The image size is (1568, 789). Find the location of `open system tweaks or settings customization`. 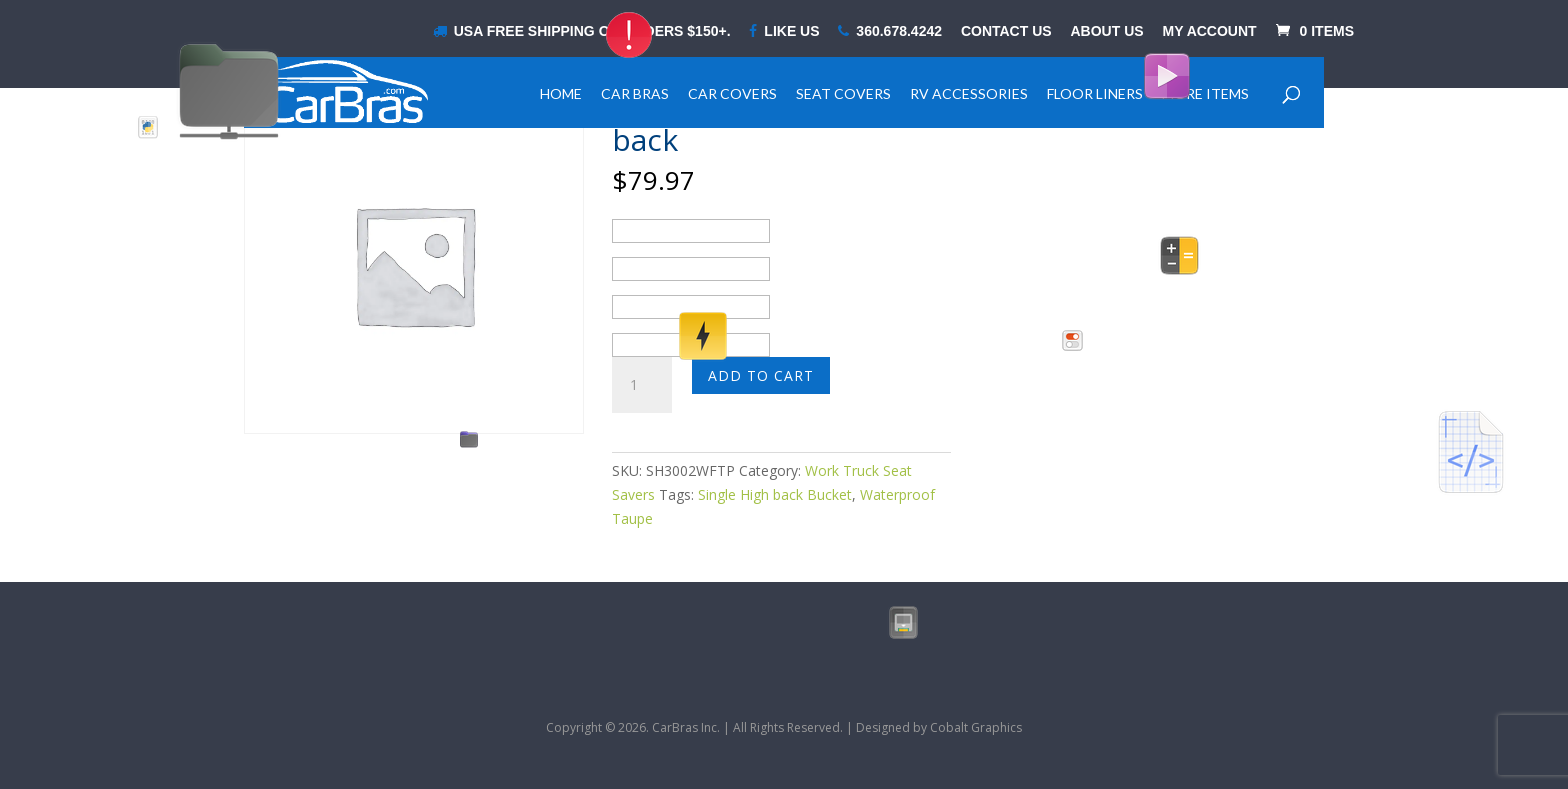

open system tweaks or settings customization is located at coordinates (1072, 340).